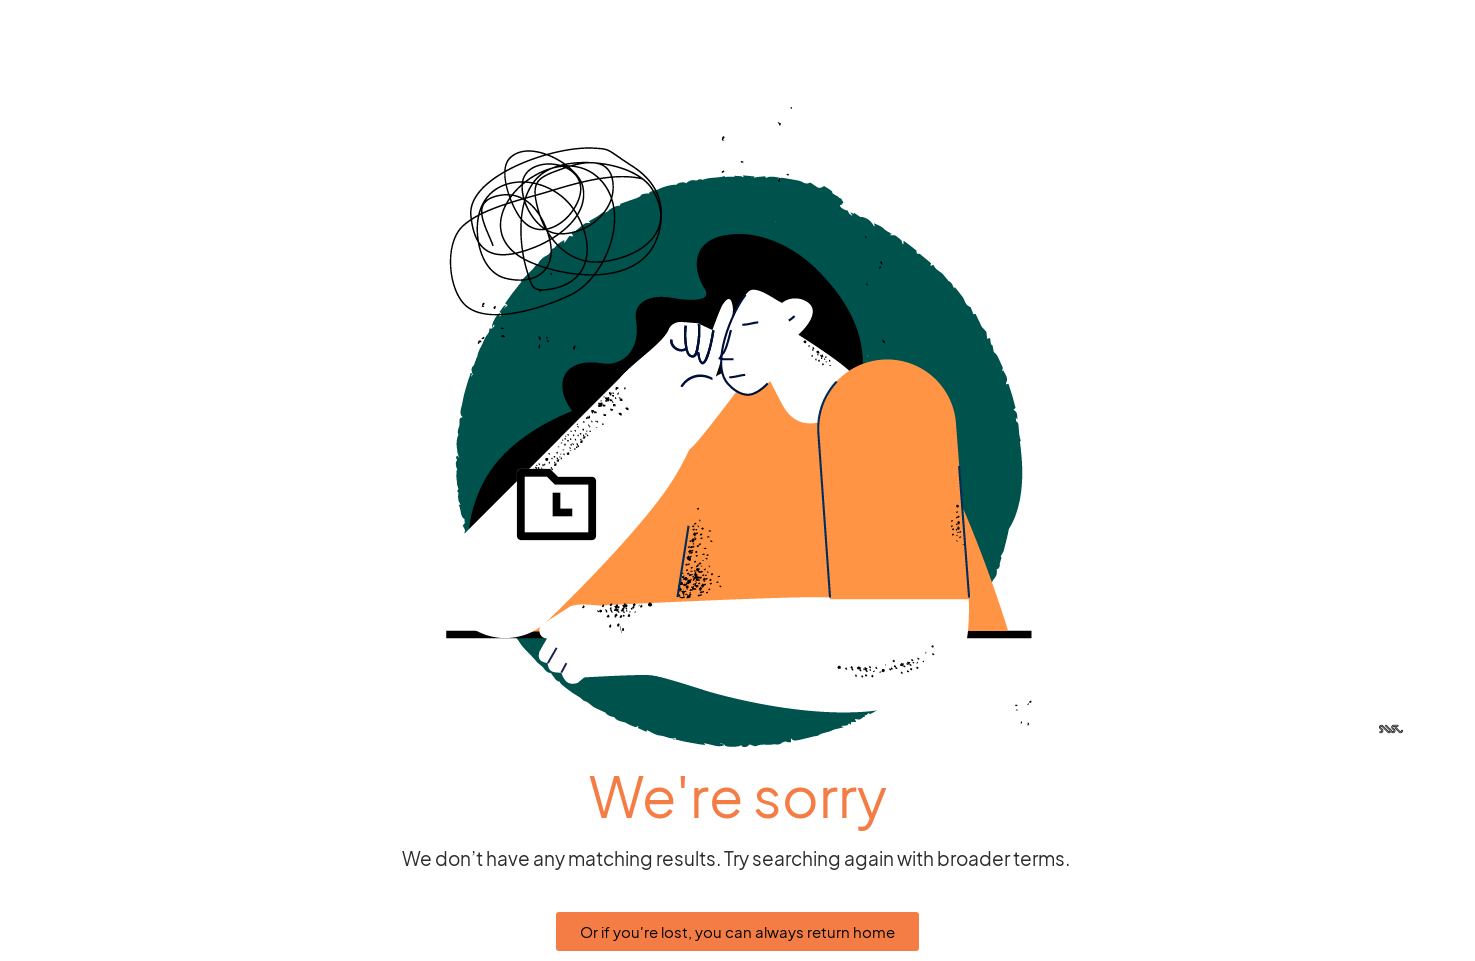  What do you see at coordinates (556, 504) in the screenshot?
I see `view folder history or previous versions` at bounding box center [556, 504].